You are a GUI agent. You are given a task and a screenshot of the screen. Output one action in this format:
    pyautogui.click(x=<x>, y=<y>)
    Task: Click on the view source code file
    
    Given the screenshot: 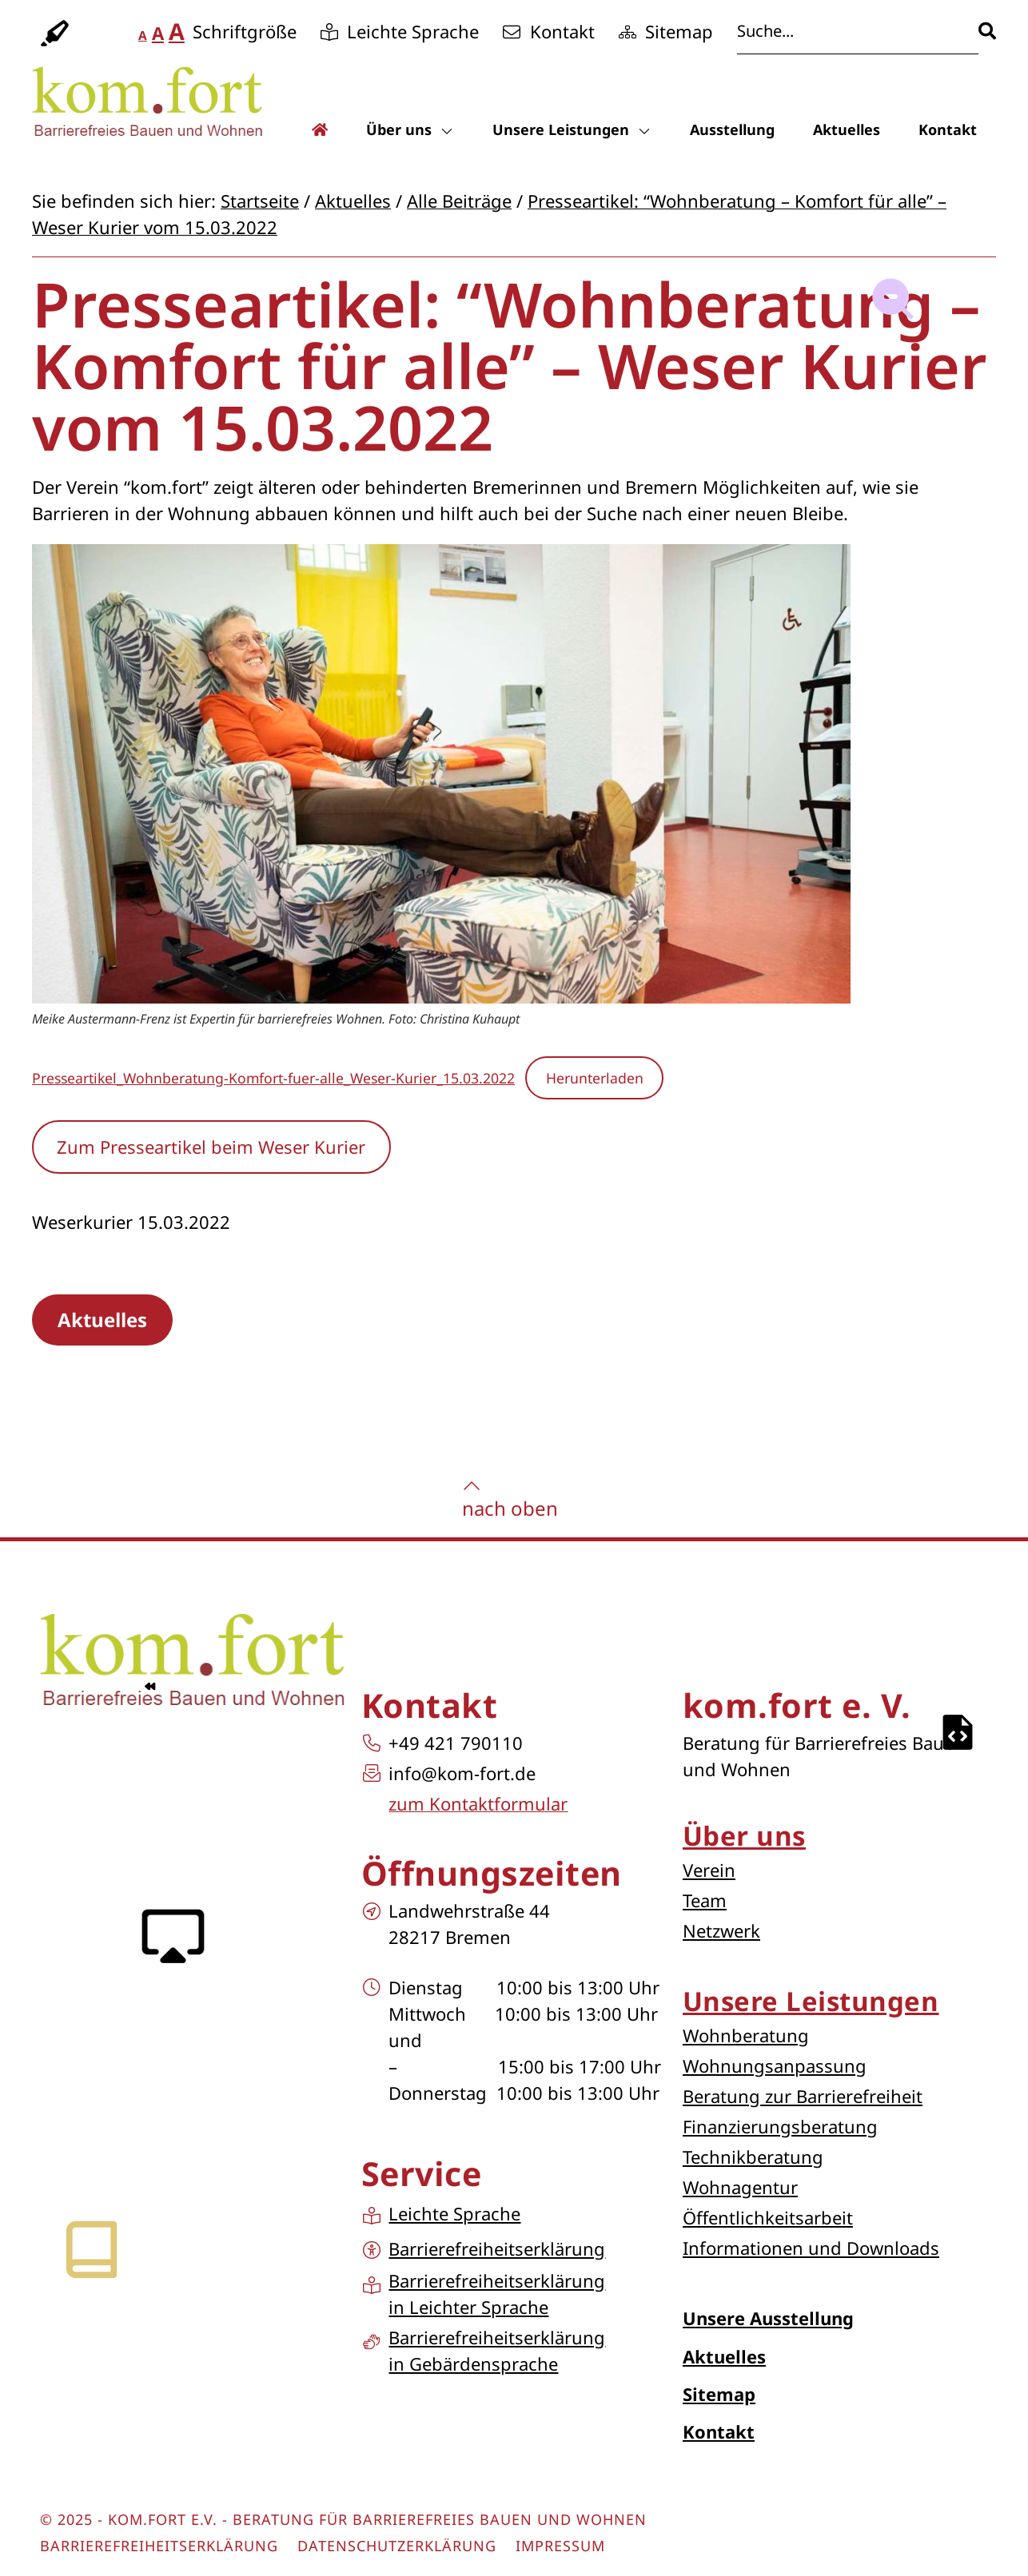 What is the action you would take?
    pyautogui.click(x=958, y=1732)
    